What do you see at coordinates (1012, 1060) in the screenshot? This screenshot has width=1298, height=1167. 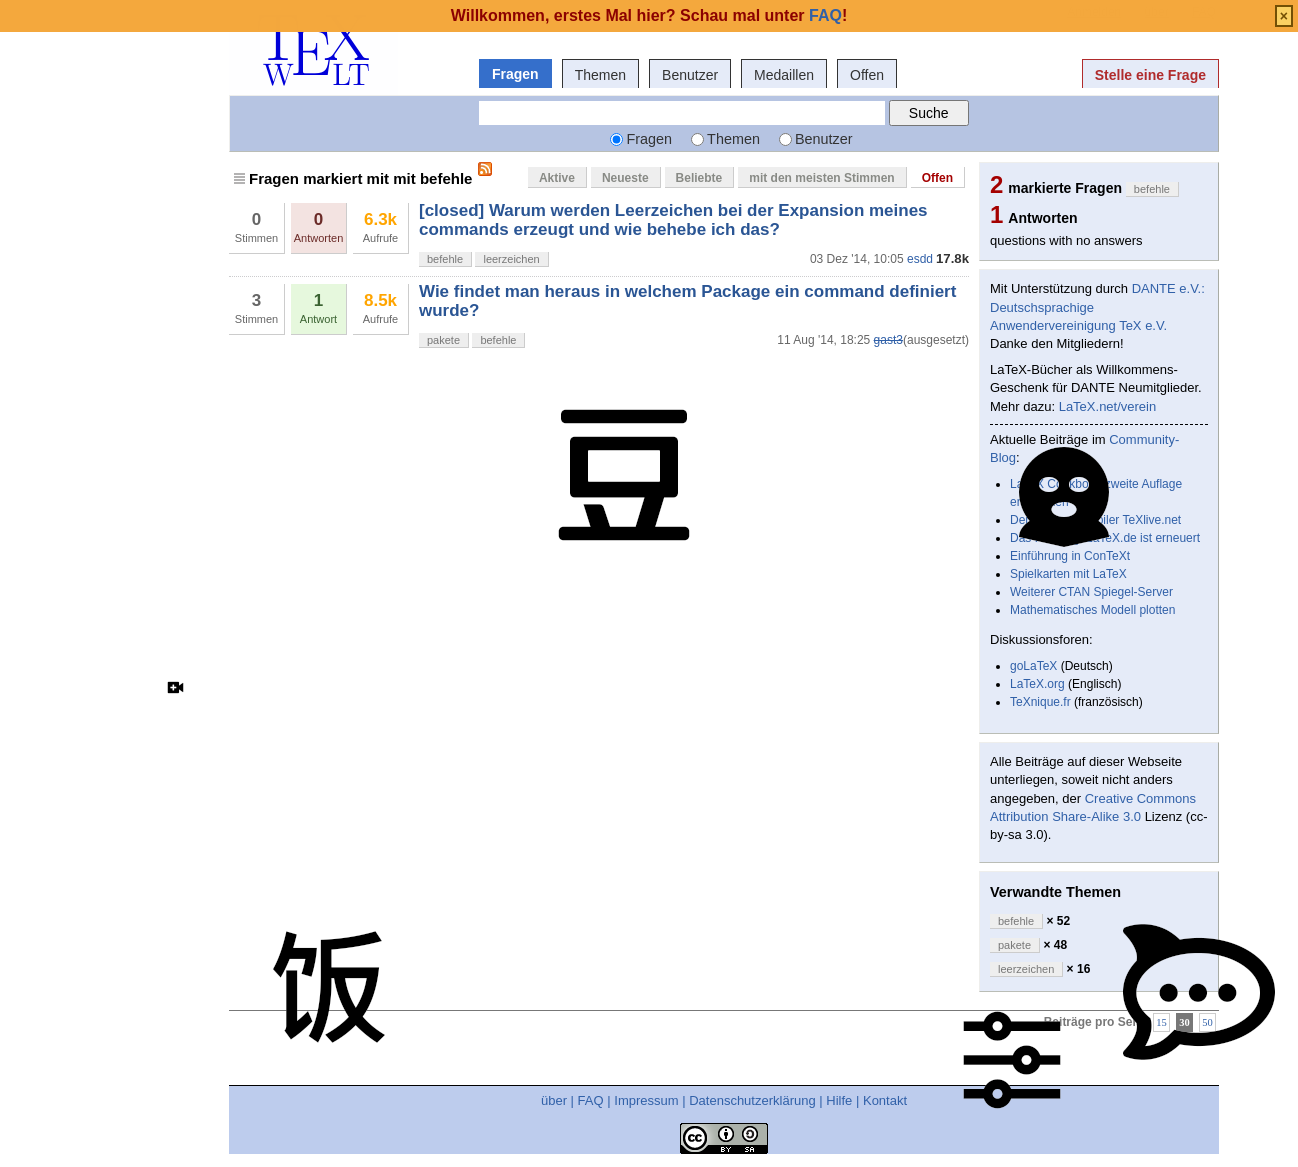 I see `adjust audio or equalizer settings` at bounding box center [1012, 1060].